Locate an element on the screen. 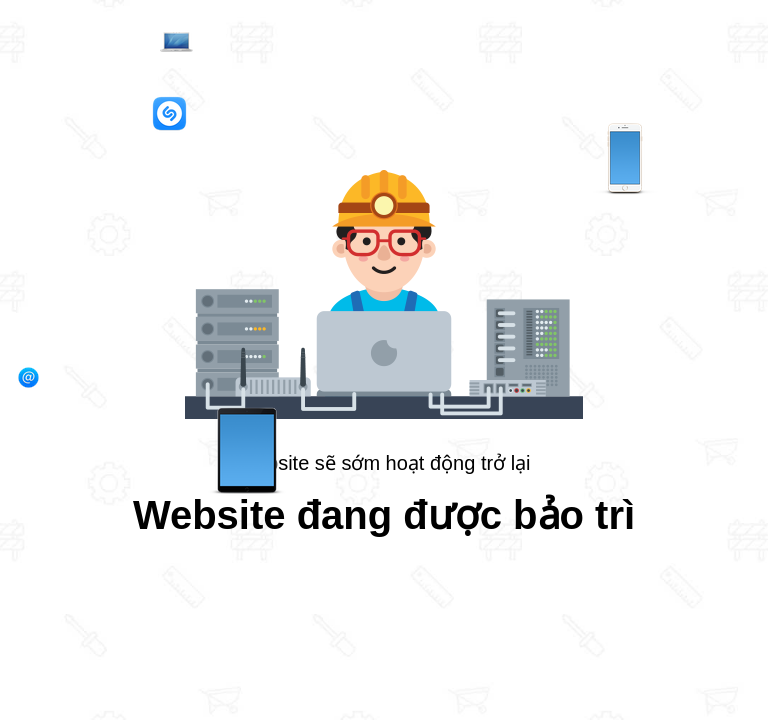 The image size is (768, 720). represents a macbook pro device in system settings is located at coordinates (176, 41).